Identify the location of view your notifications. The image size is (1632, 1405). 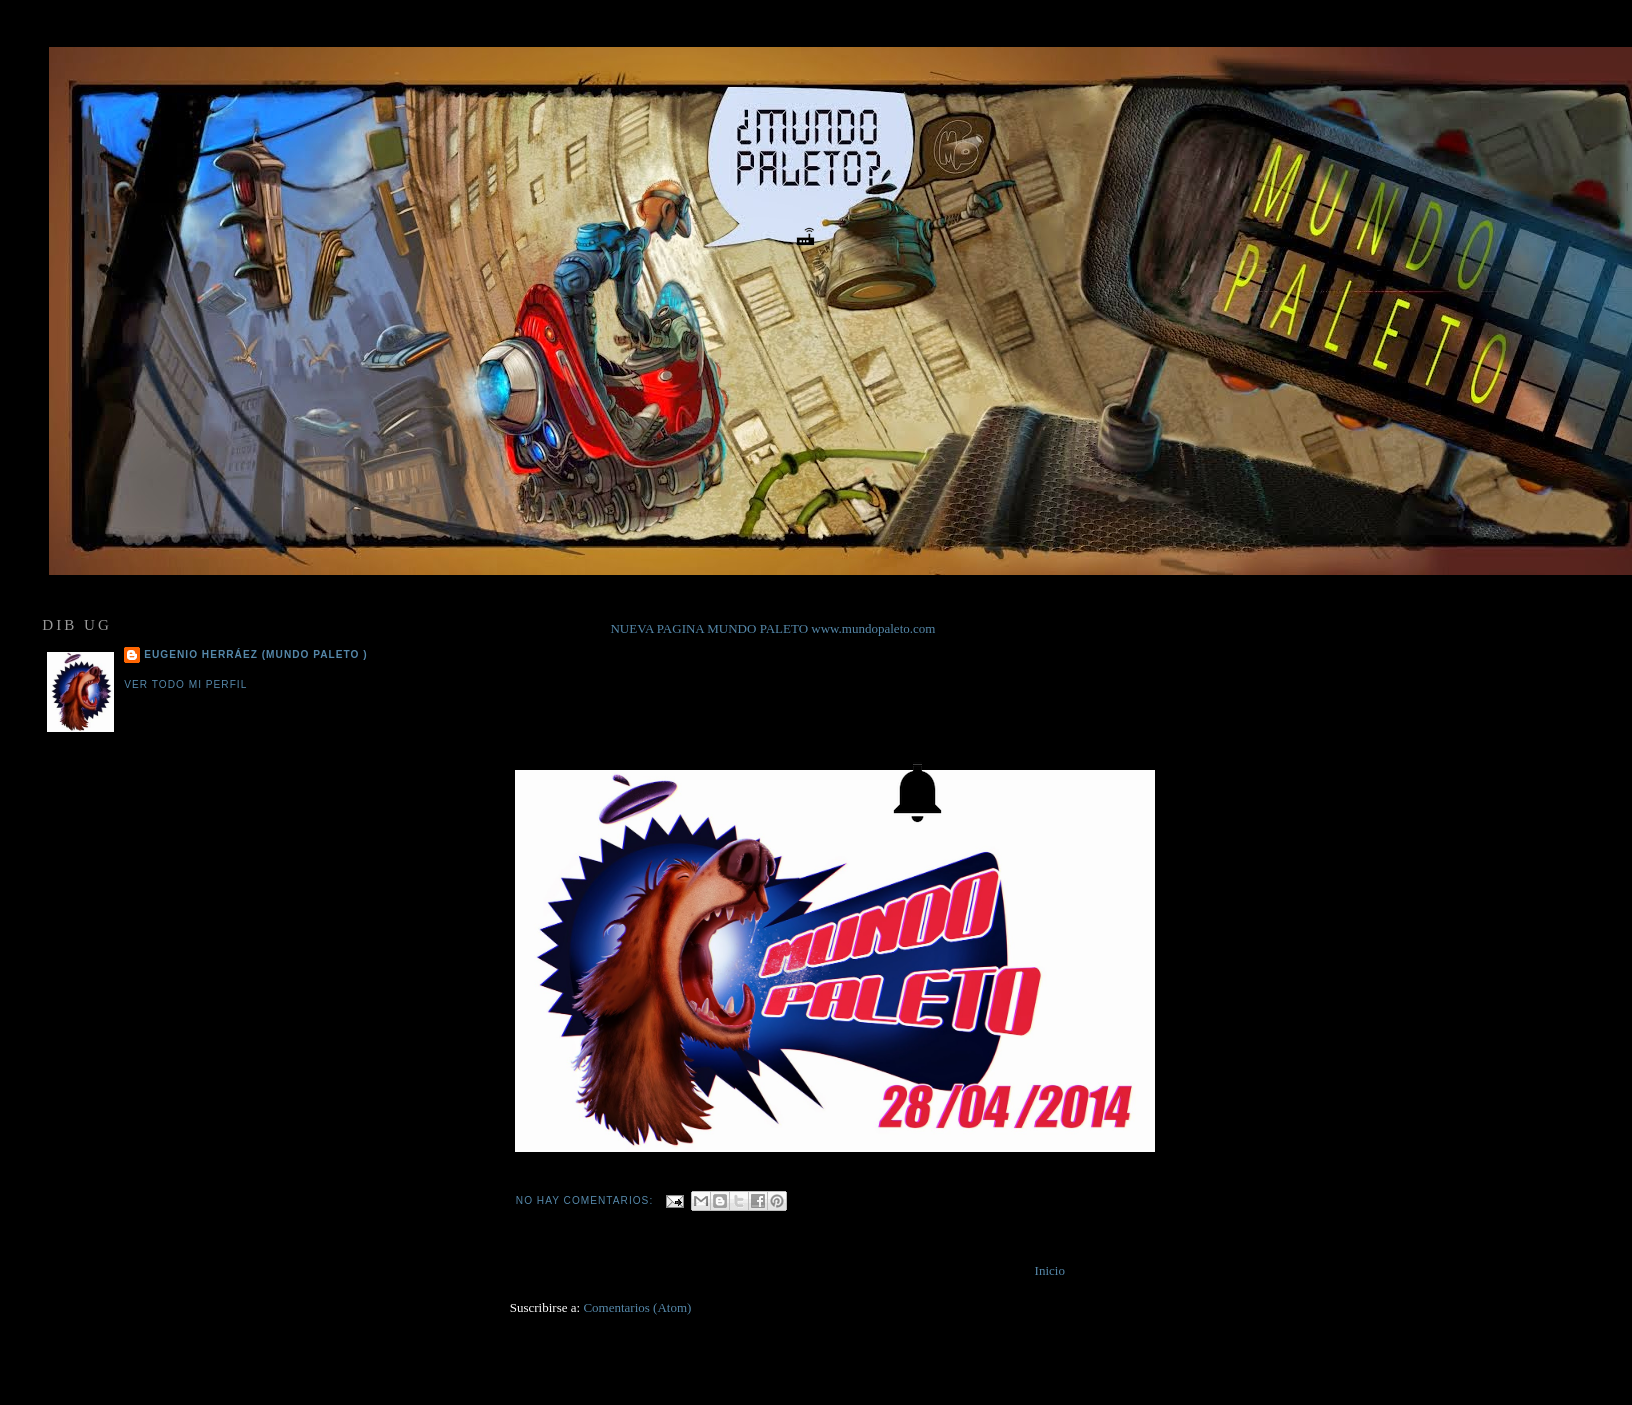
(917, 792).